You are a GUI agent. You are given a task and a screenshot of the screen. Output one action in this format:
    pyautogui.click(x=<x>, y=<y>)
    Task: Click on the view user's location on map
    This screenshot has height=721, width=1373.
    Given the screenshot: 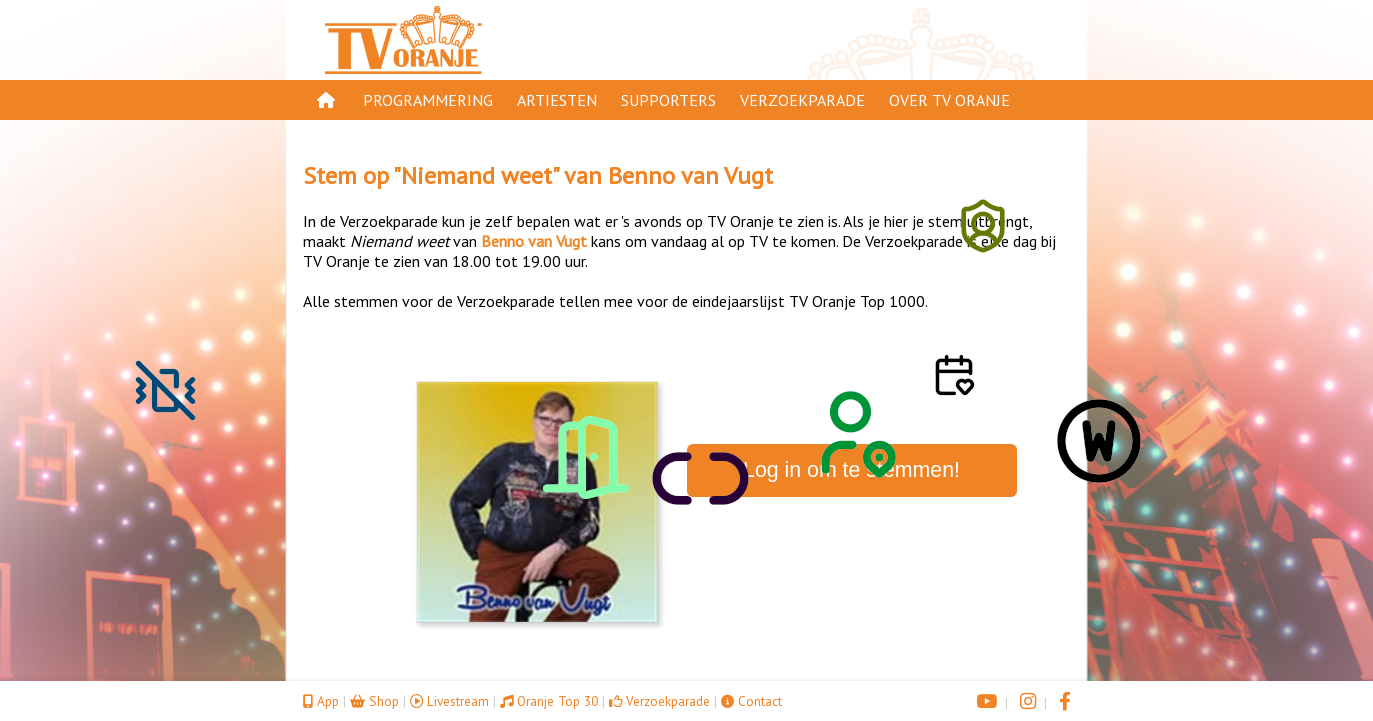 What is the action you would take?
    pyautogui.click(x=850, y=432)
    